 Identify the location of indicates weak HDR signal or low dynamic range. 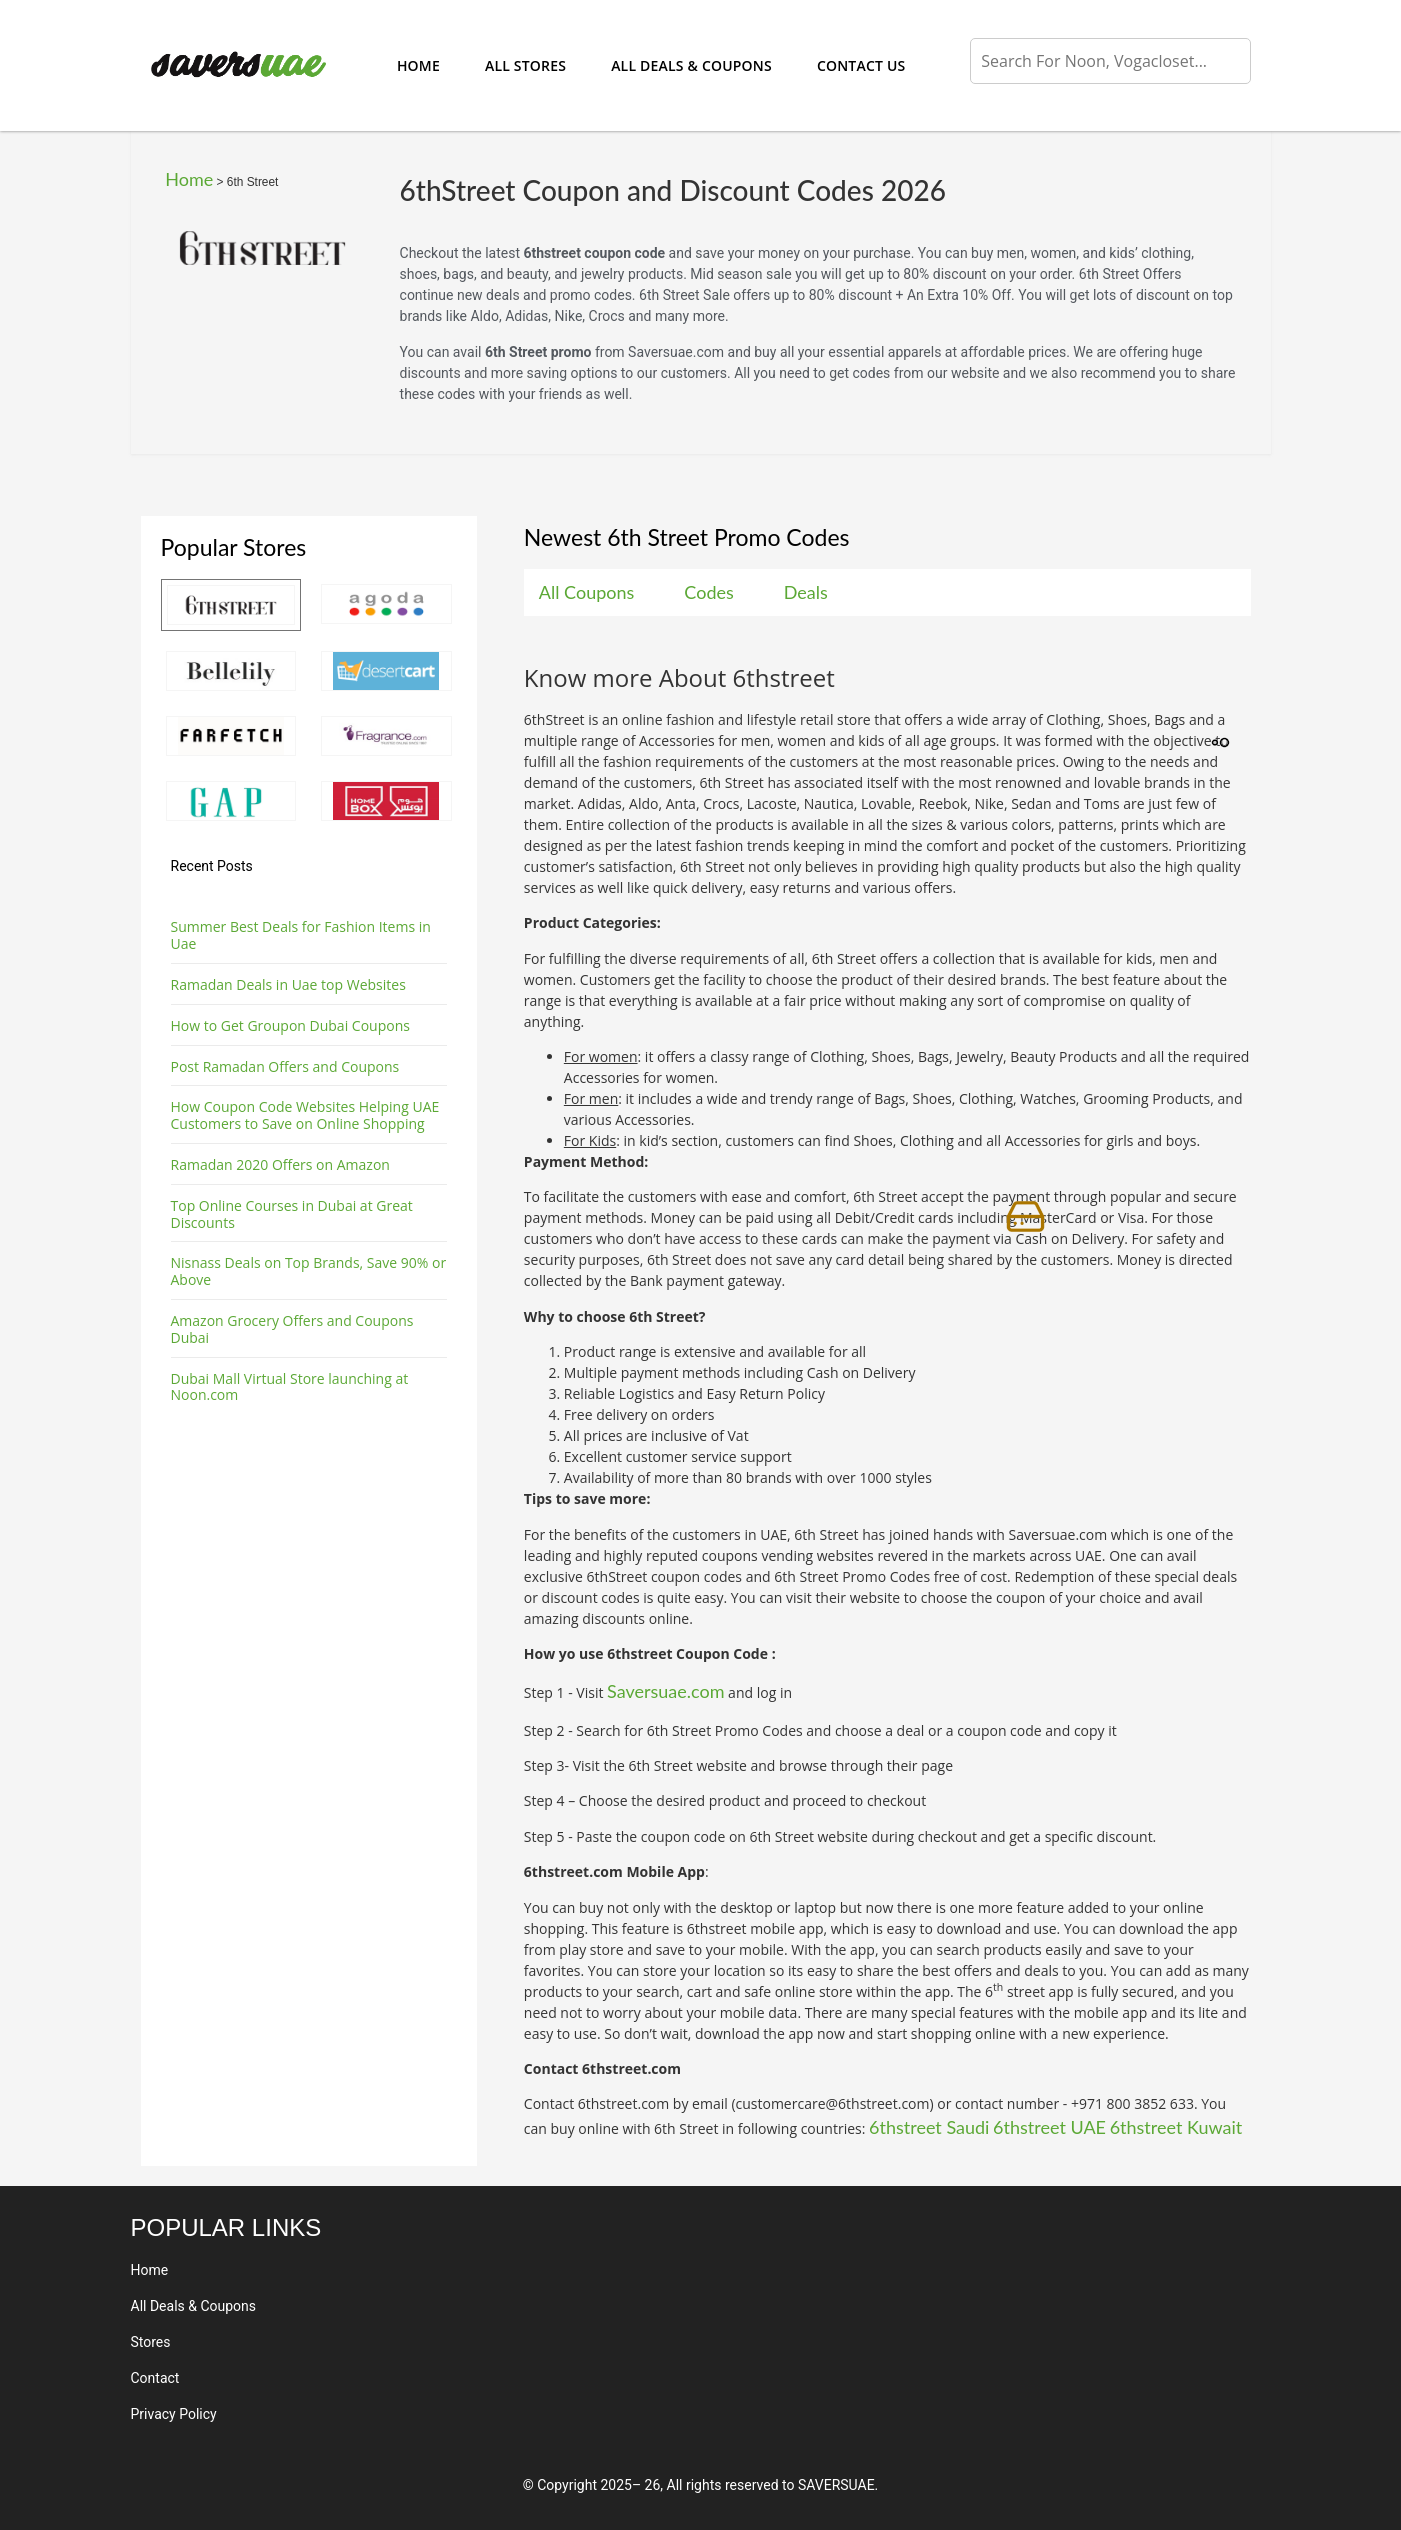
(1220, 742).